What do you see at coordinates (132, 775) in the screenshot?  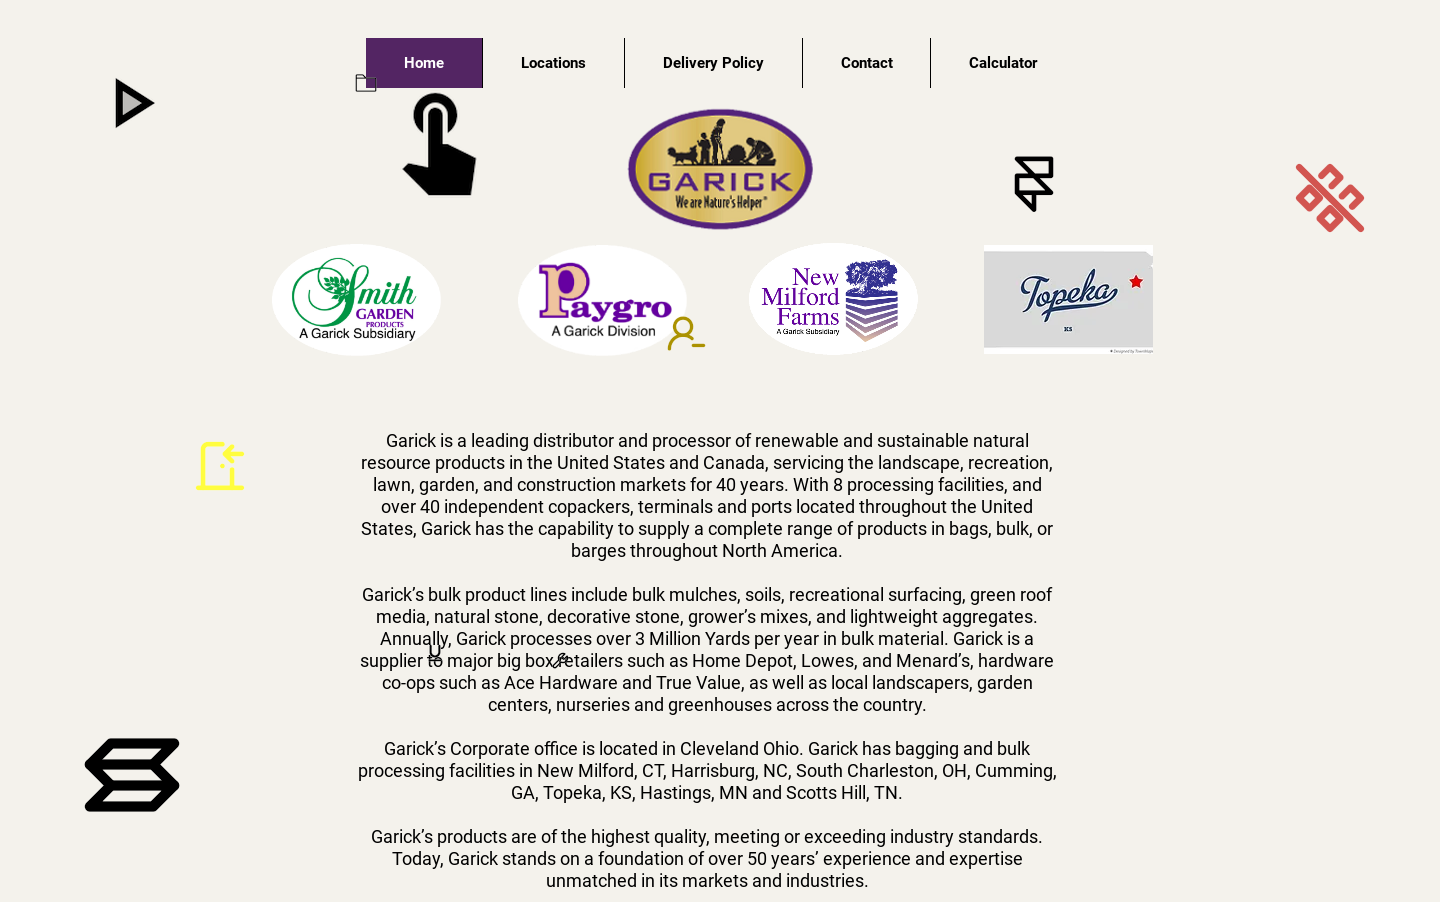 I see `view solana cryptocurrency balance` at bounding box center [132, 775].